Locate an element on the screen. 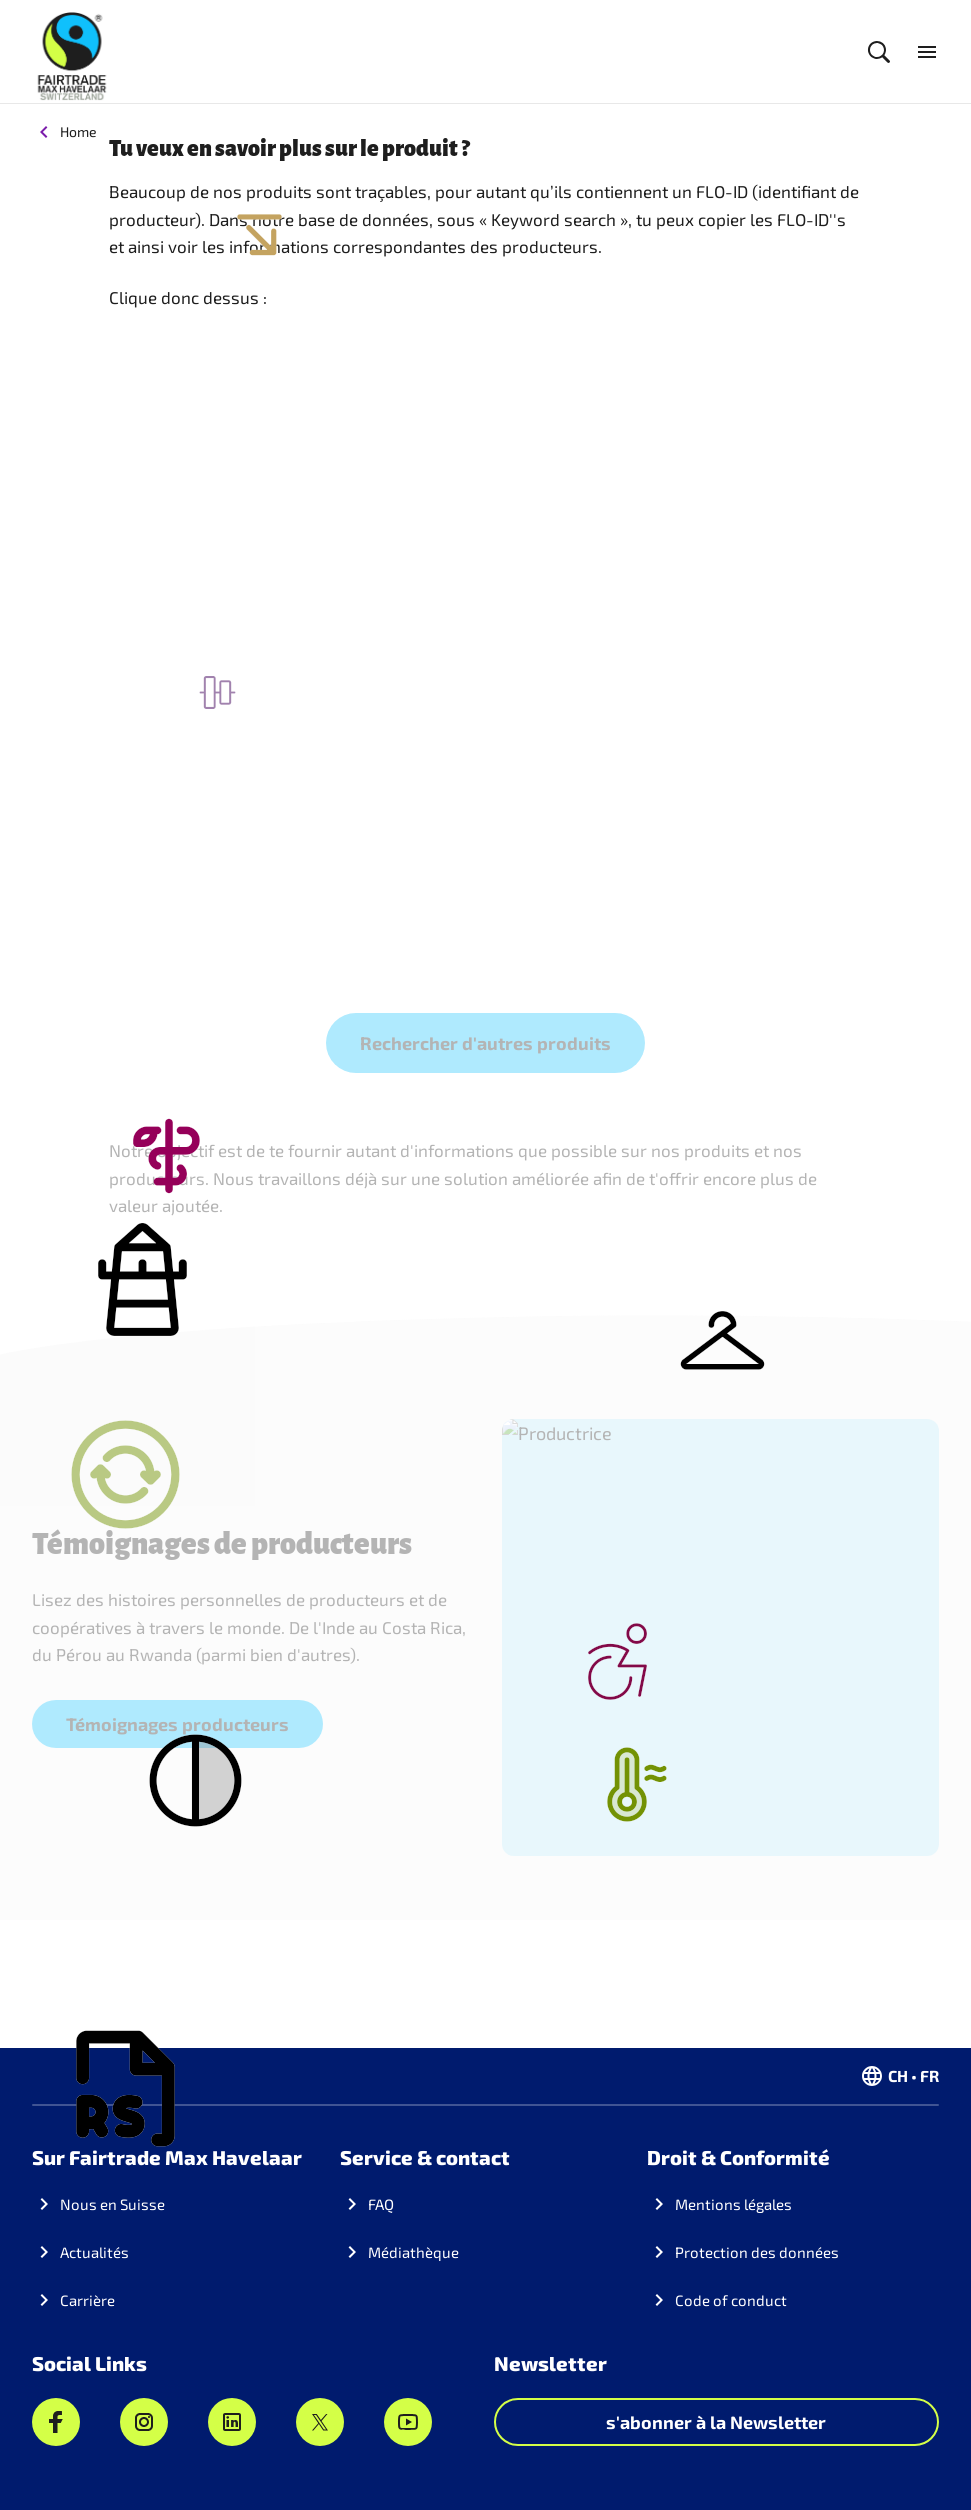 Image resolution: width=971 pixels, height=2510 pixels. sync data with cloud or server is located at coordinates (125, 1474).